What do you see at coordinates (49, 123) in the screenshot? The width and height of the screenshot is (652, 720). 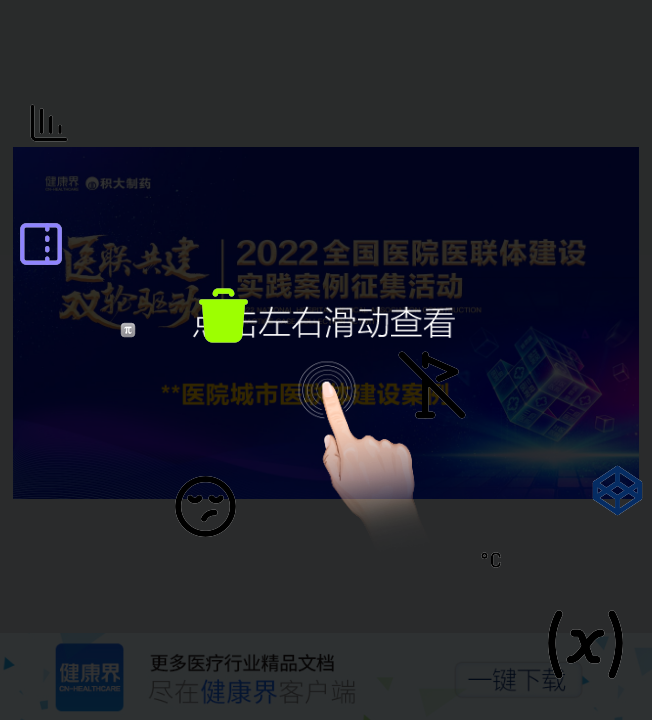 I see `view declining metrics or statistics` at bounding box center [49, 123].